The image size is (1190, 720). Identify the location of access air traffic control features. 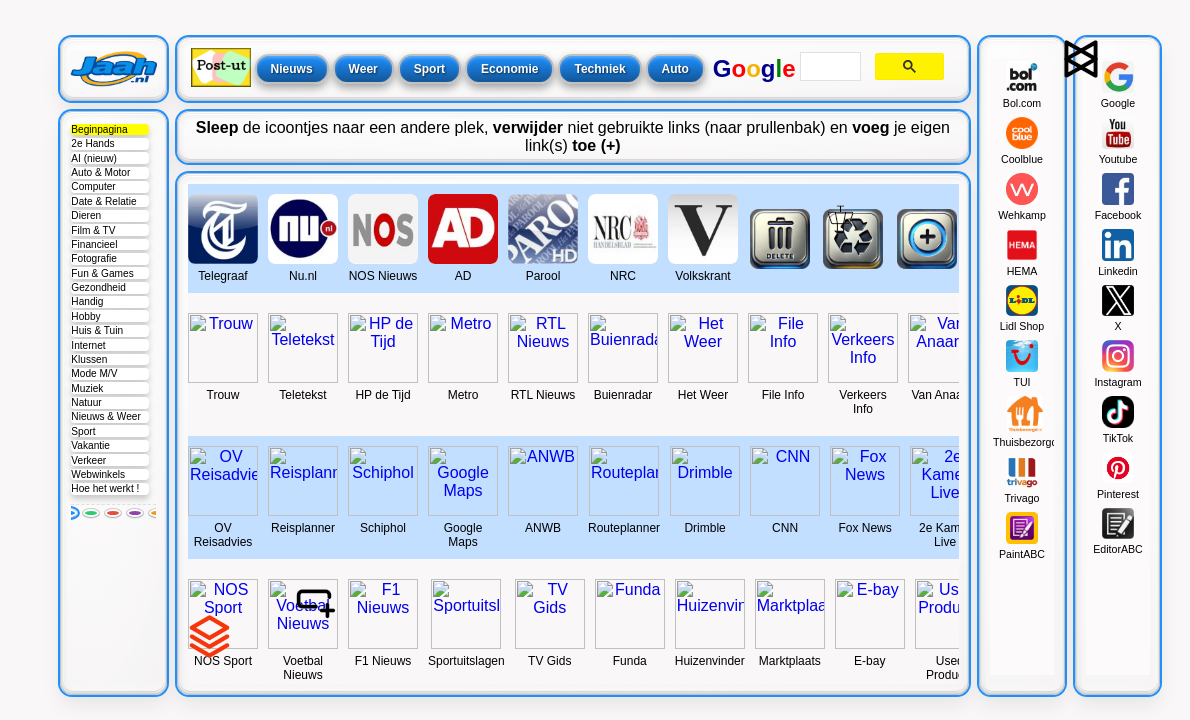
(840, 219).